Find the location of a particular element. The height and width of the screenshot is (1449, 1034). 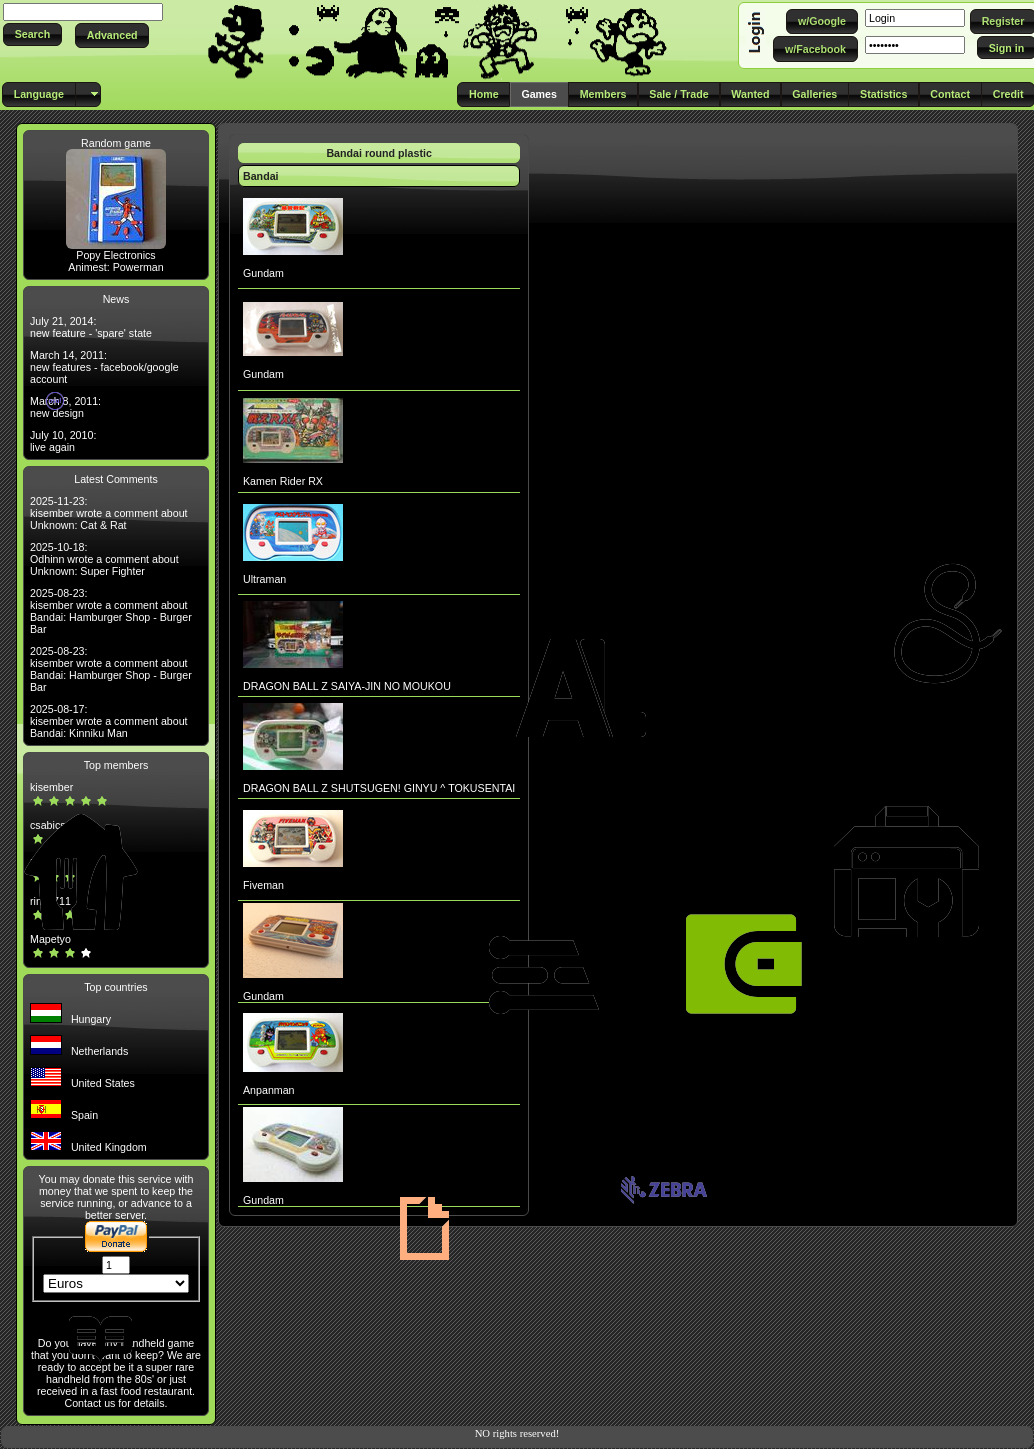

open osu! rhythm game is located at coordinates (55, 401).